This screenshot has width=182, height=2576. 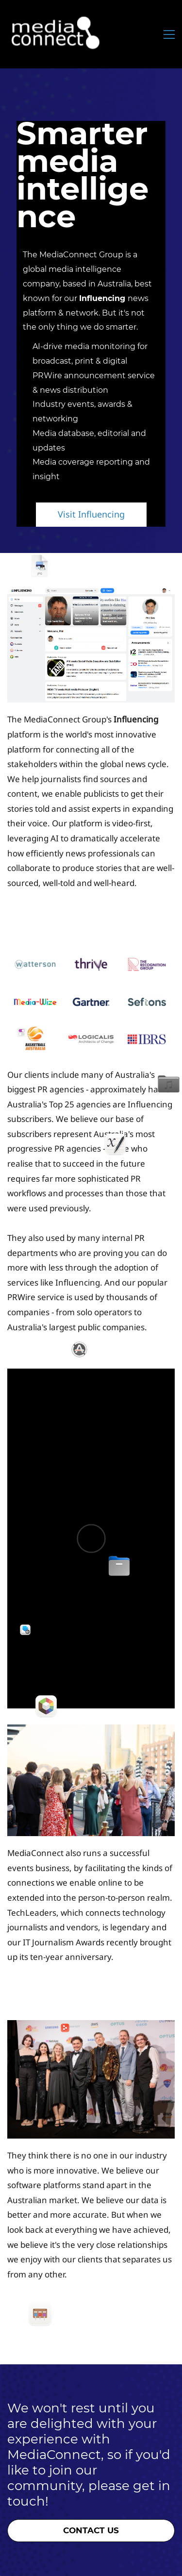 I want to click on open your music files folder, so click(x=168, y=1084).